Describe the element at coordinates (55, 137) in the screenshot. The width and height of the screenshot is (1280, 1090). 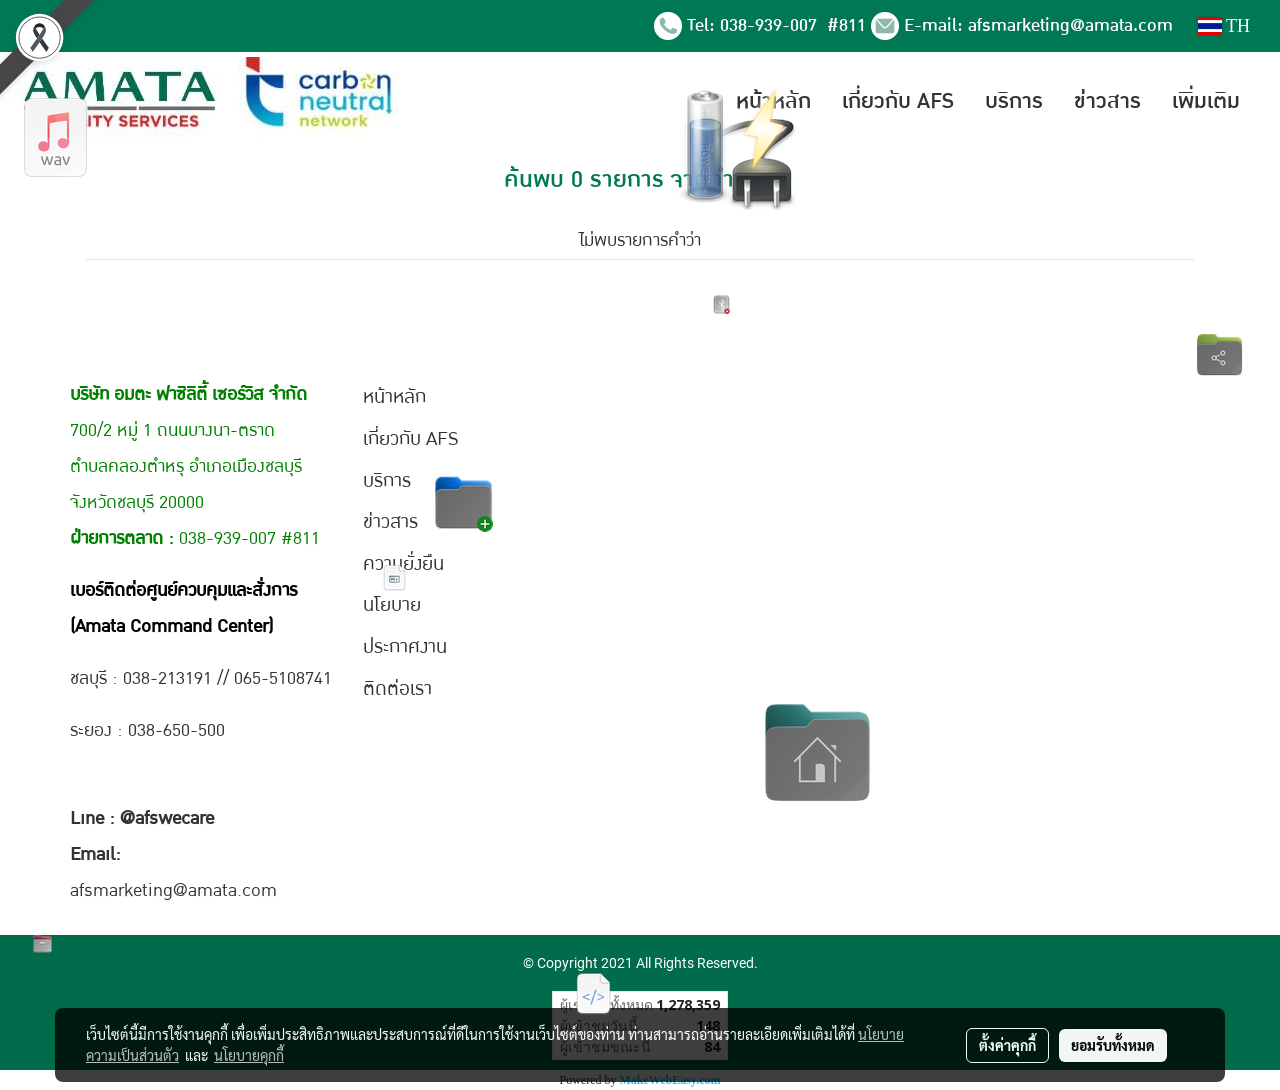
I see `a wav audio file` at that location.